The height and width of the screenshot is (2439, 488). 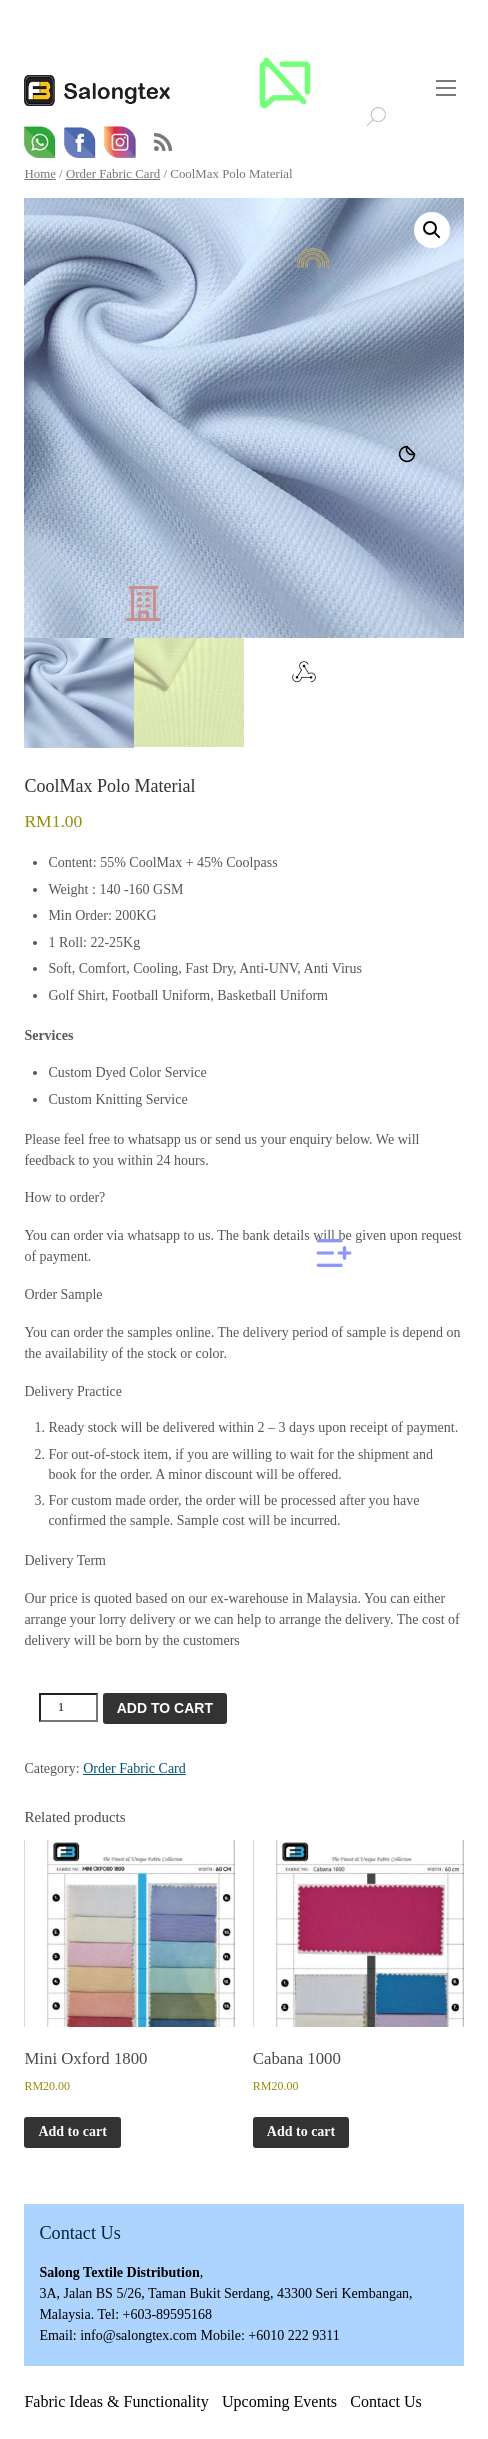 What do you see at coordinates (334, 1253) in the screenshot?
I see `add a new item to the list` at bounding box center [334, 1253].